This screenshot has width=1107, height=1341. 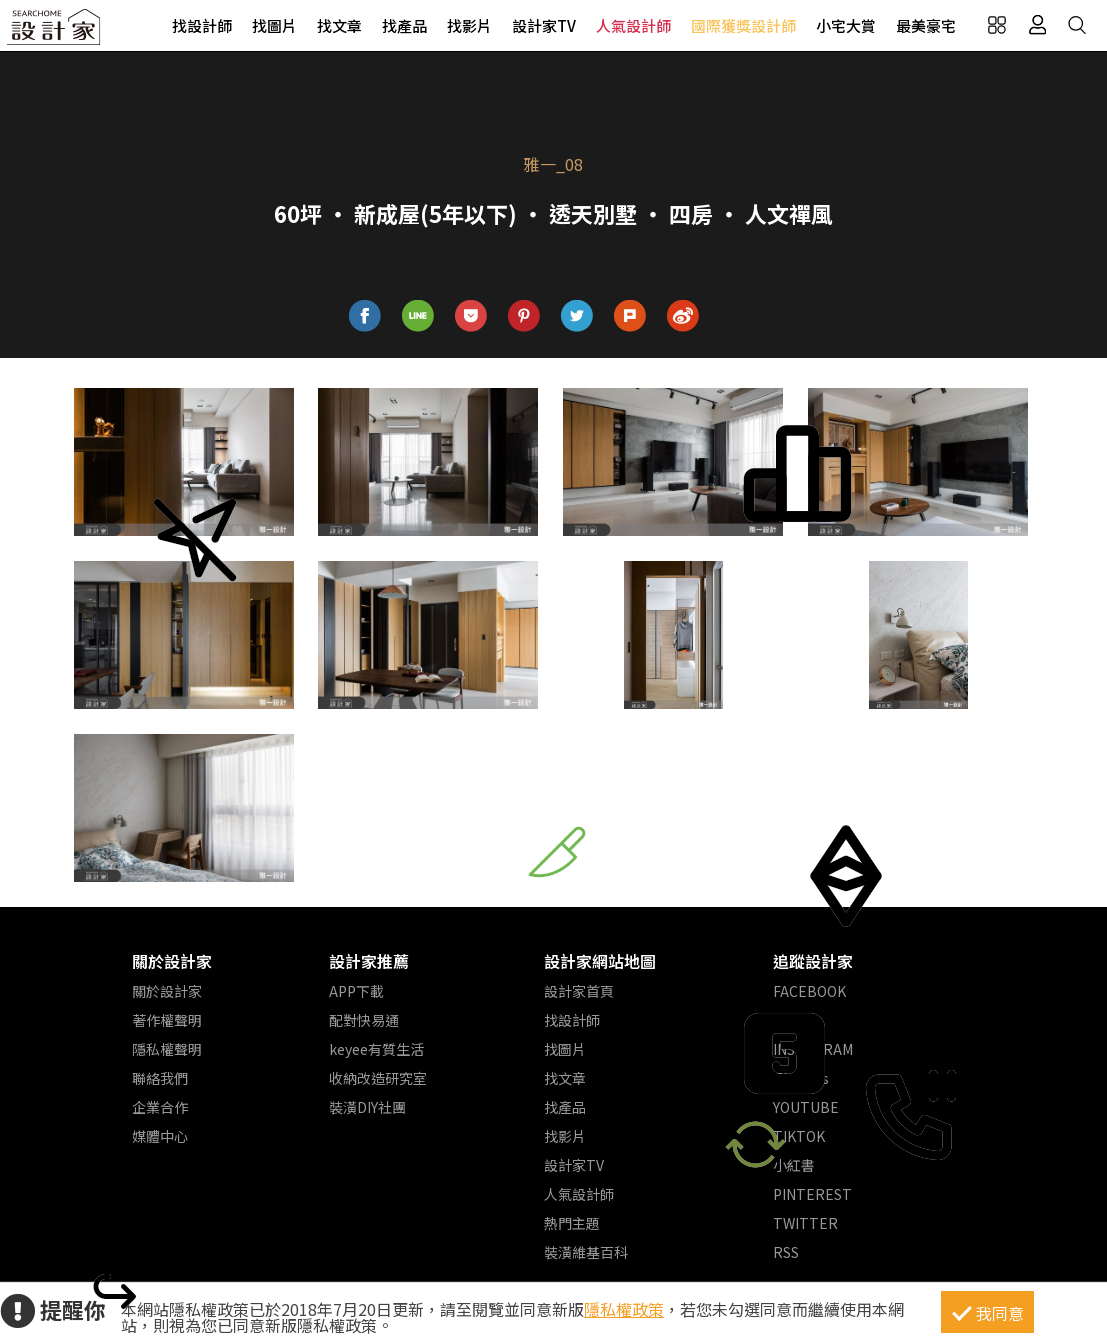 What do you see at coordinates (755, 1144) in the screenshot?
I see `sync or refresh data` at bounding box center [755, 1144].